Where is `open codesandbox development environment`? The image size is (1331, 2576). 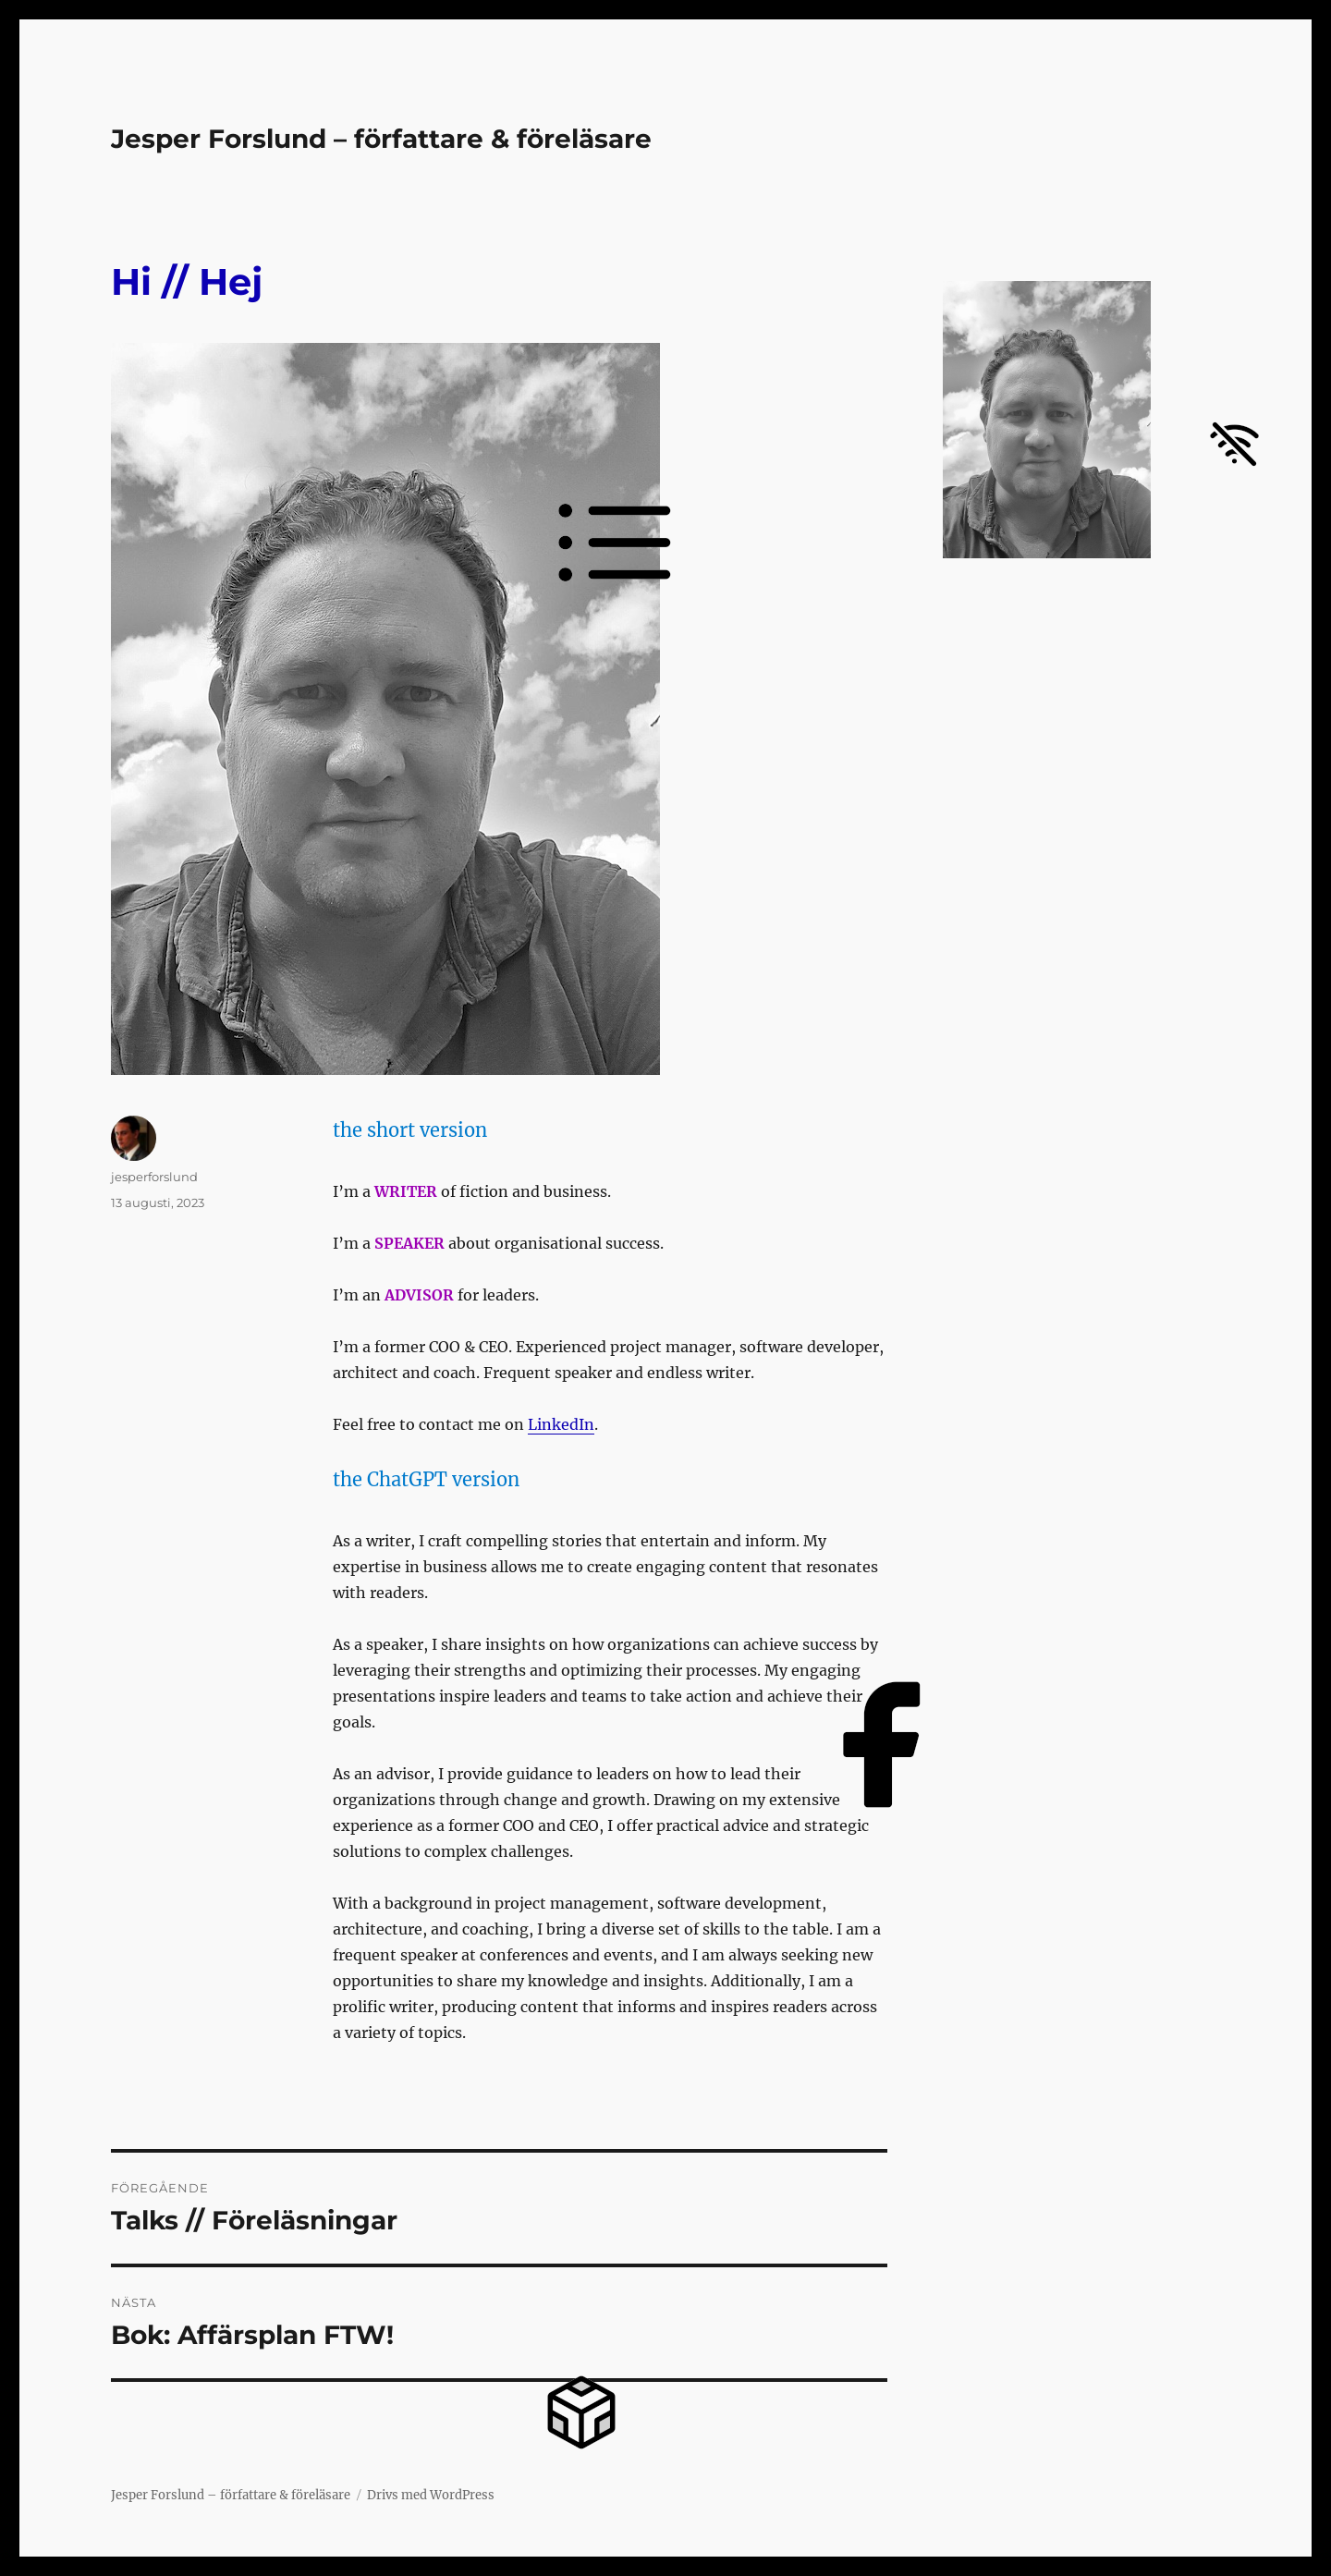
open codesandbox development environment is located at coordinates (581, 2412).